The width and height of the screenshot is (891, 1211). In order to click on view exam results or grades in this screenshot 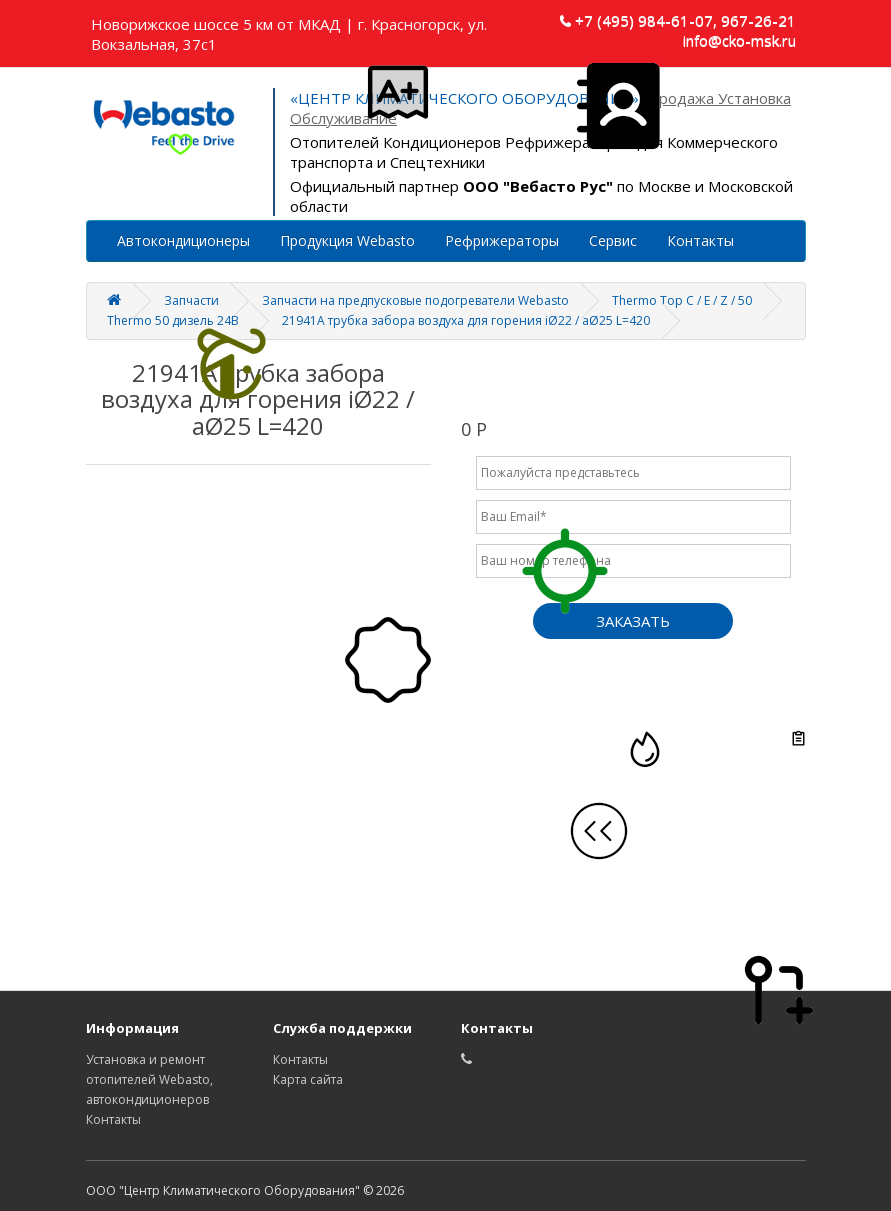, I will do `click(398, 91)`.